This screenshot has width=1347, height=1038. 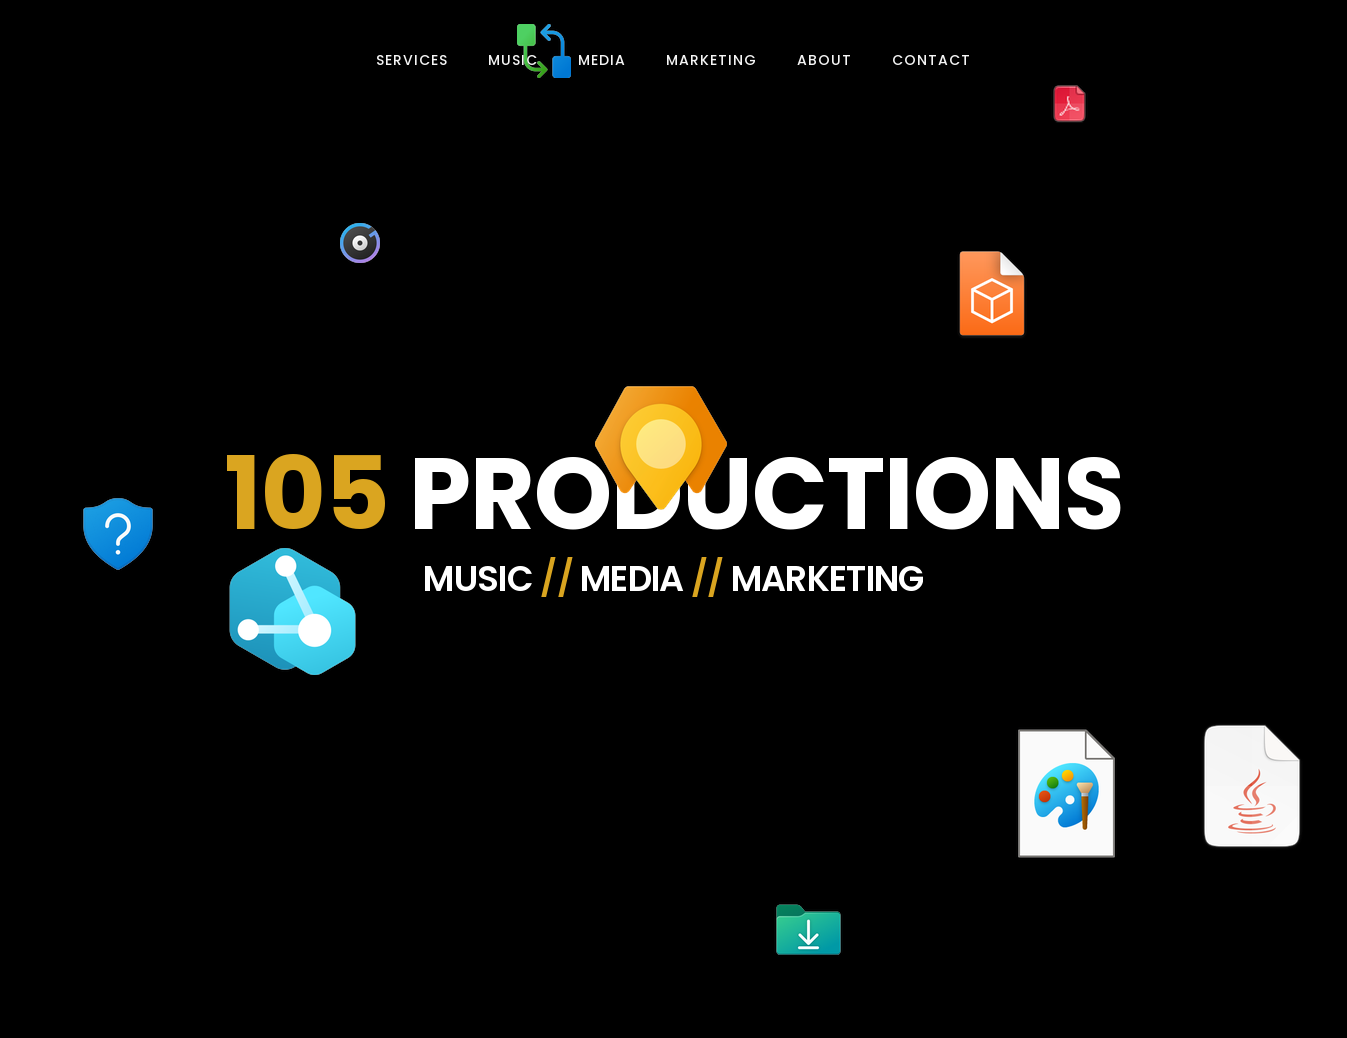 I want to click on open file in paint application, so click(x=1066, y=793).